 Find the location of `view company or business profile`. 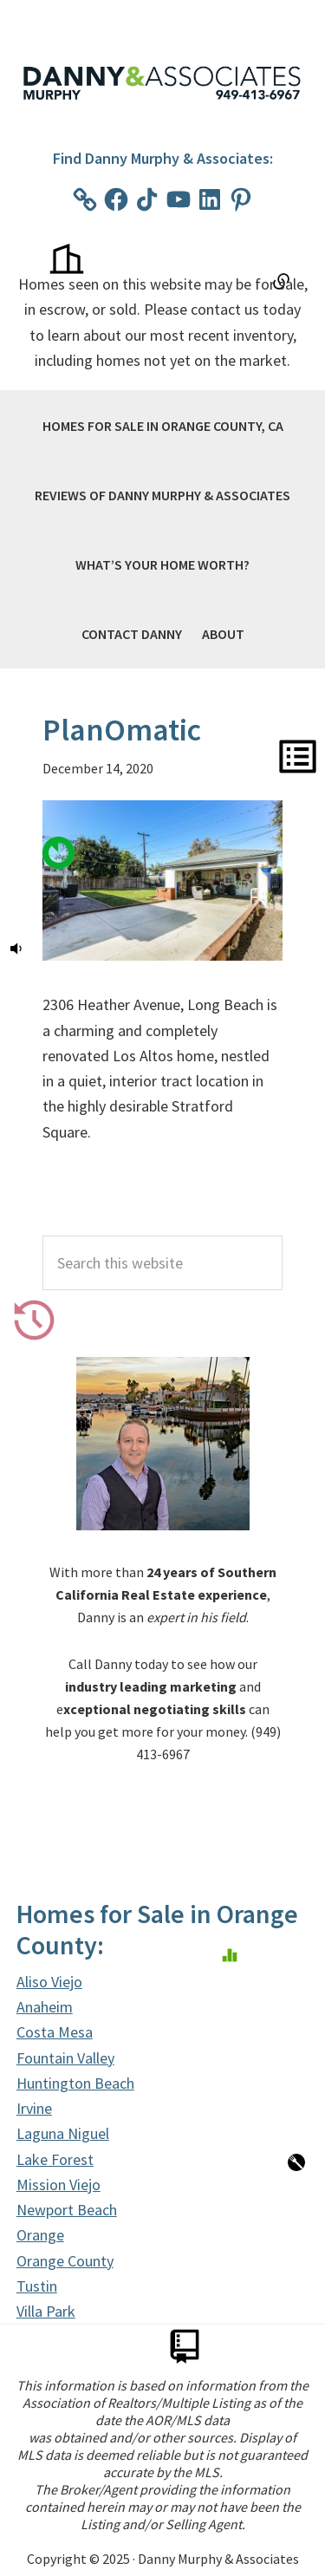

view company or business profile is located at coordinates (67, 260).